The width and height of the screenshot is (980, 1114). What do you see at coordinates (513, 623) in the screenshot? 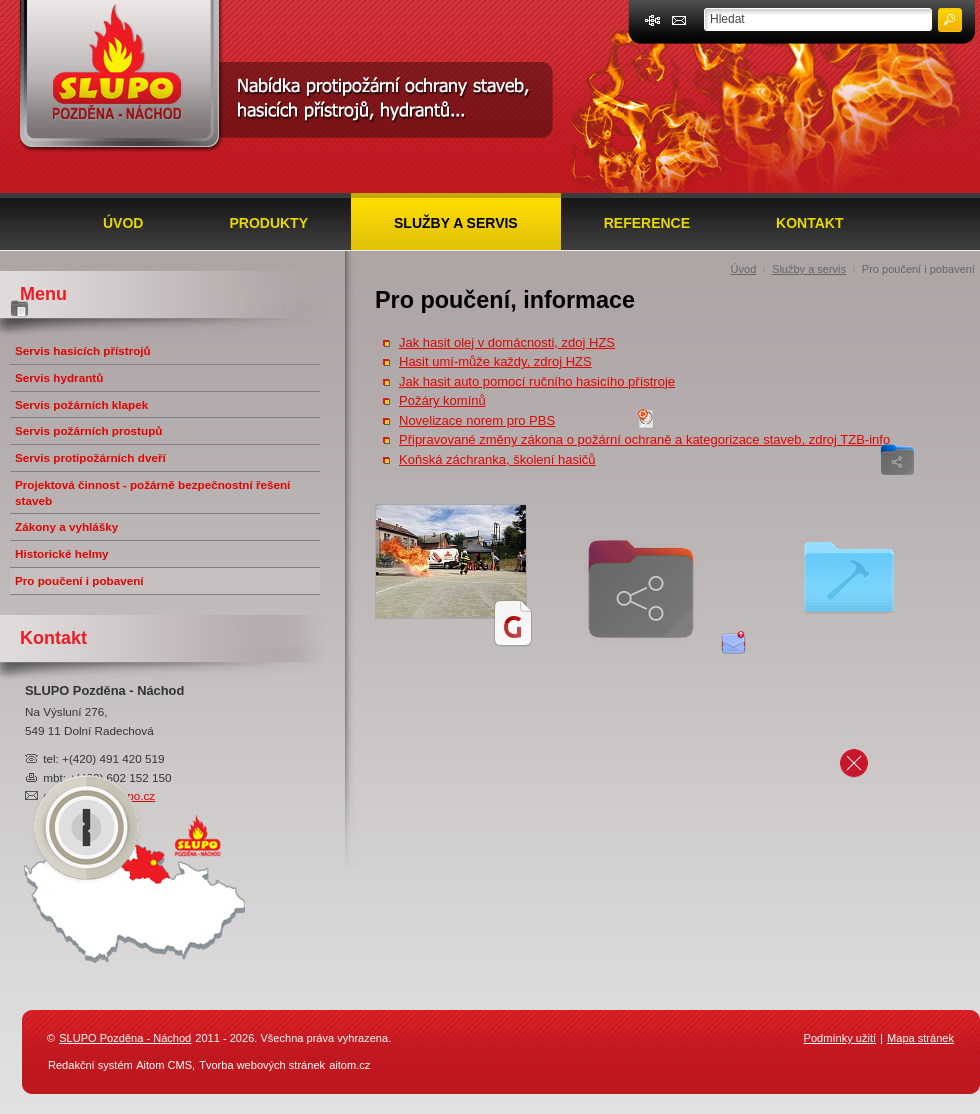
I see `a g-code file for 3D printing or CNC machining` at bounding box center [513, 623].